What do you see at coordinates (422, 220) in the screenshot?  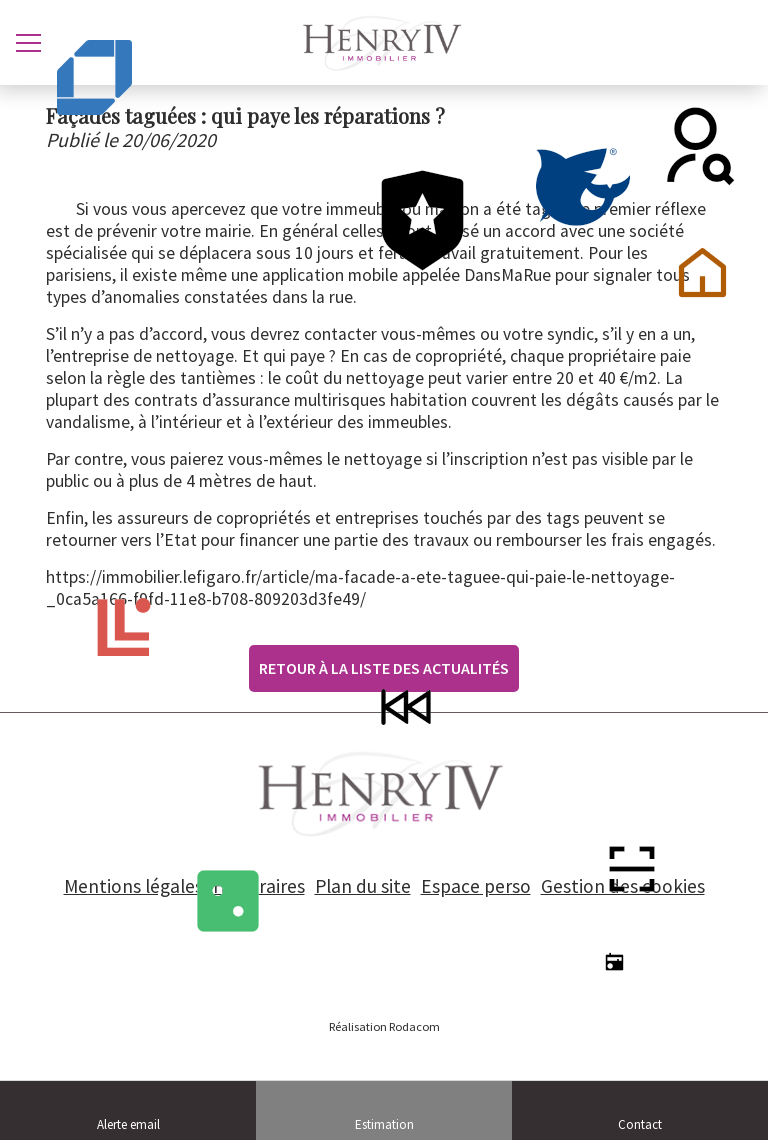 I see `indicates premium or verified security status` at bounding box center [422, 220].